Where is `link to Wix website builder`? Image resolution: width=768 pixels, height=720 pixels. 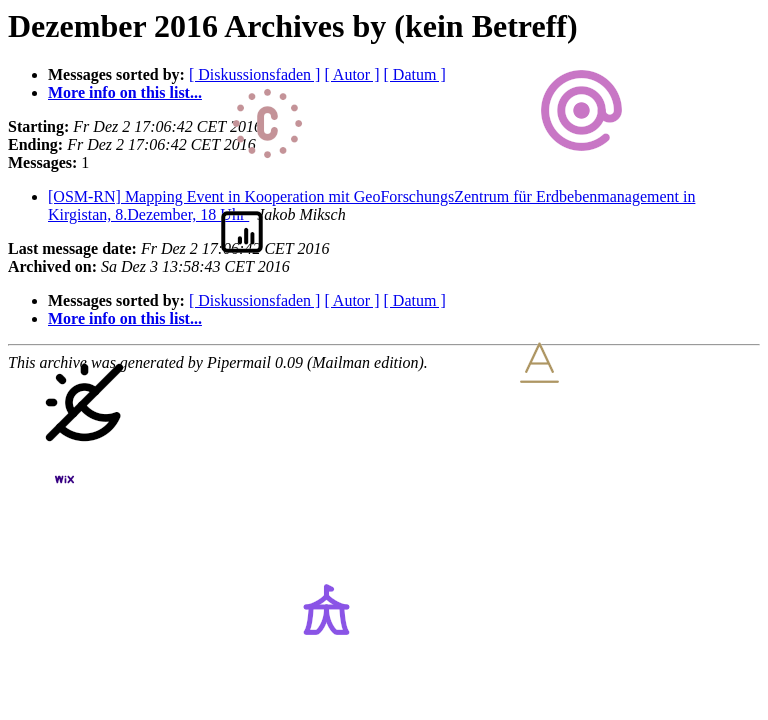 link to Wix website builder is located at coordinates (64, 479).